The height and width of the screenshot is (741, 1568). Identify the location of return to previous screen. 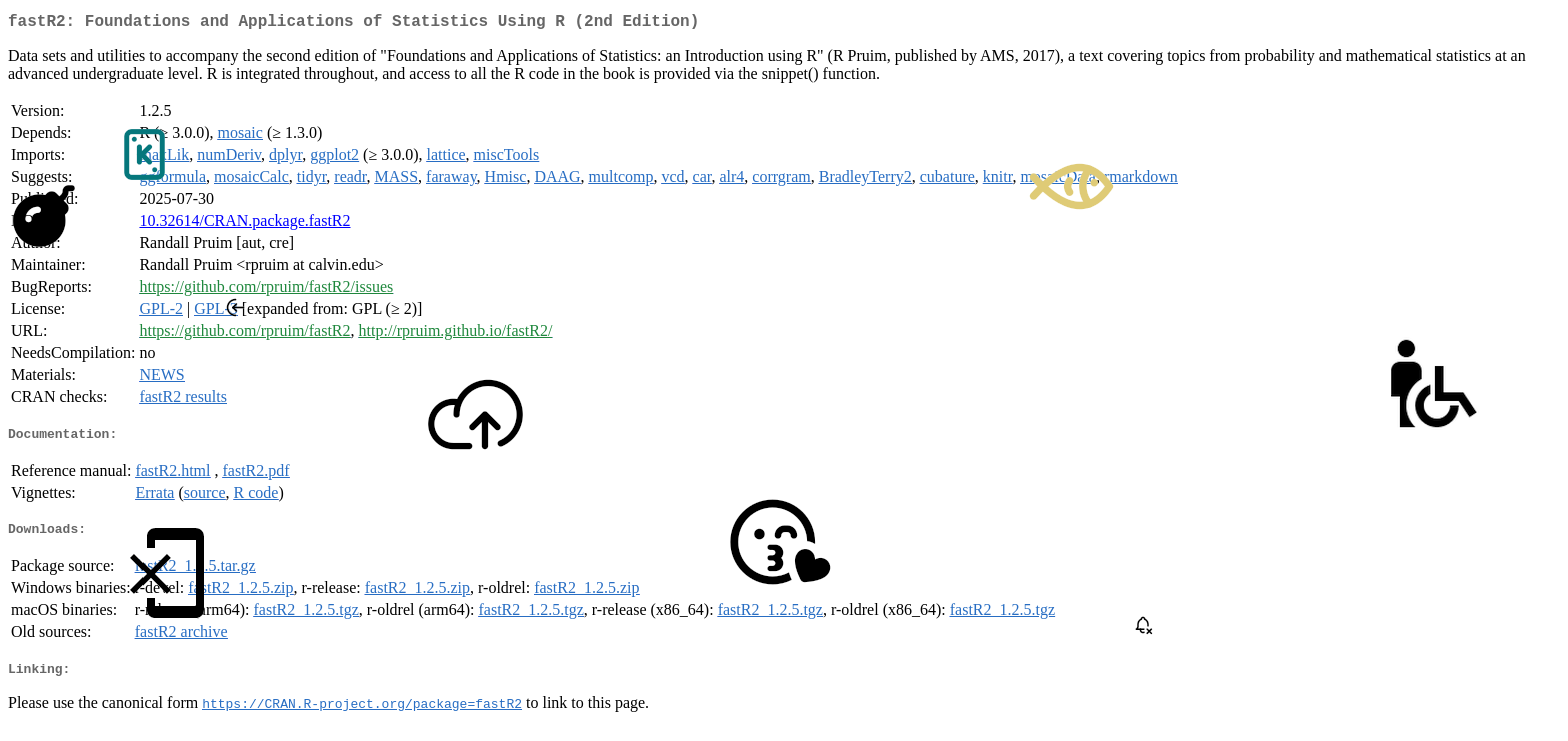
(235, 307).